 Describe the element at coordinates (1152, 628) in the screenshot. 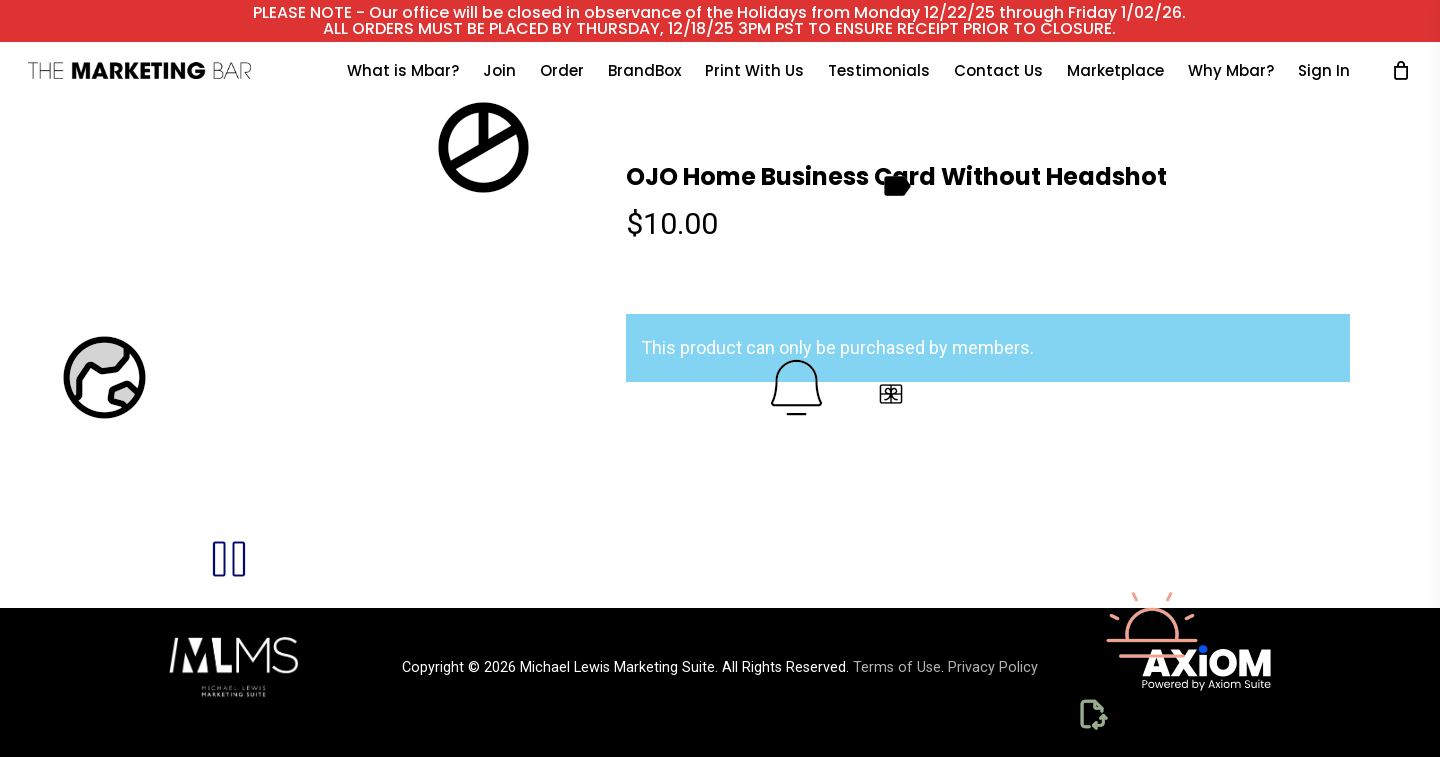

I see `toggle sunrise or sunset display mode` at that location.